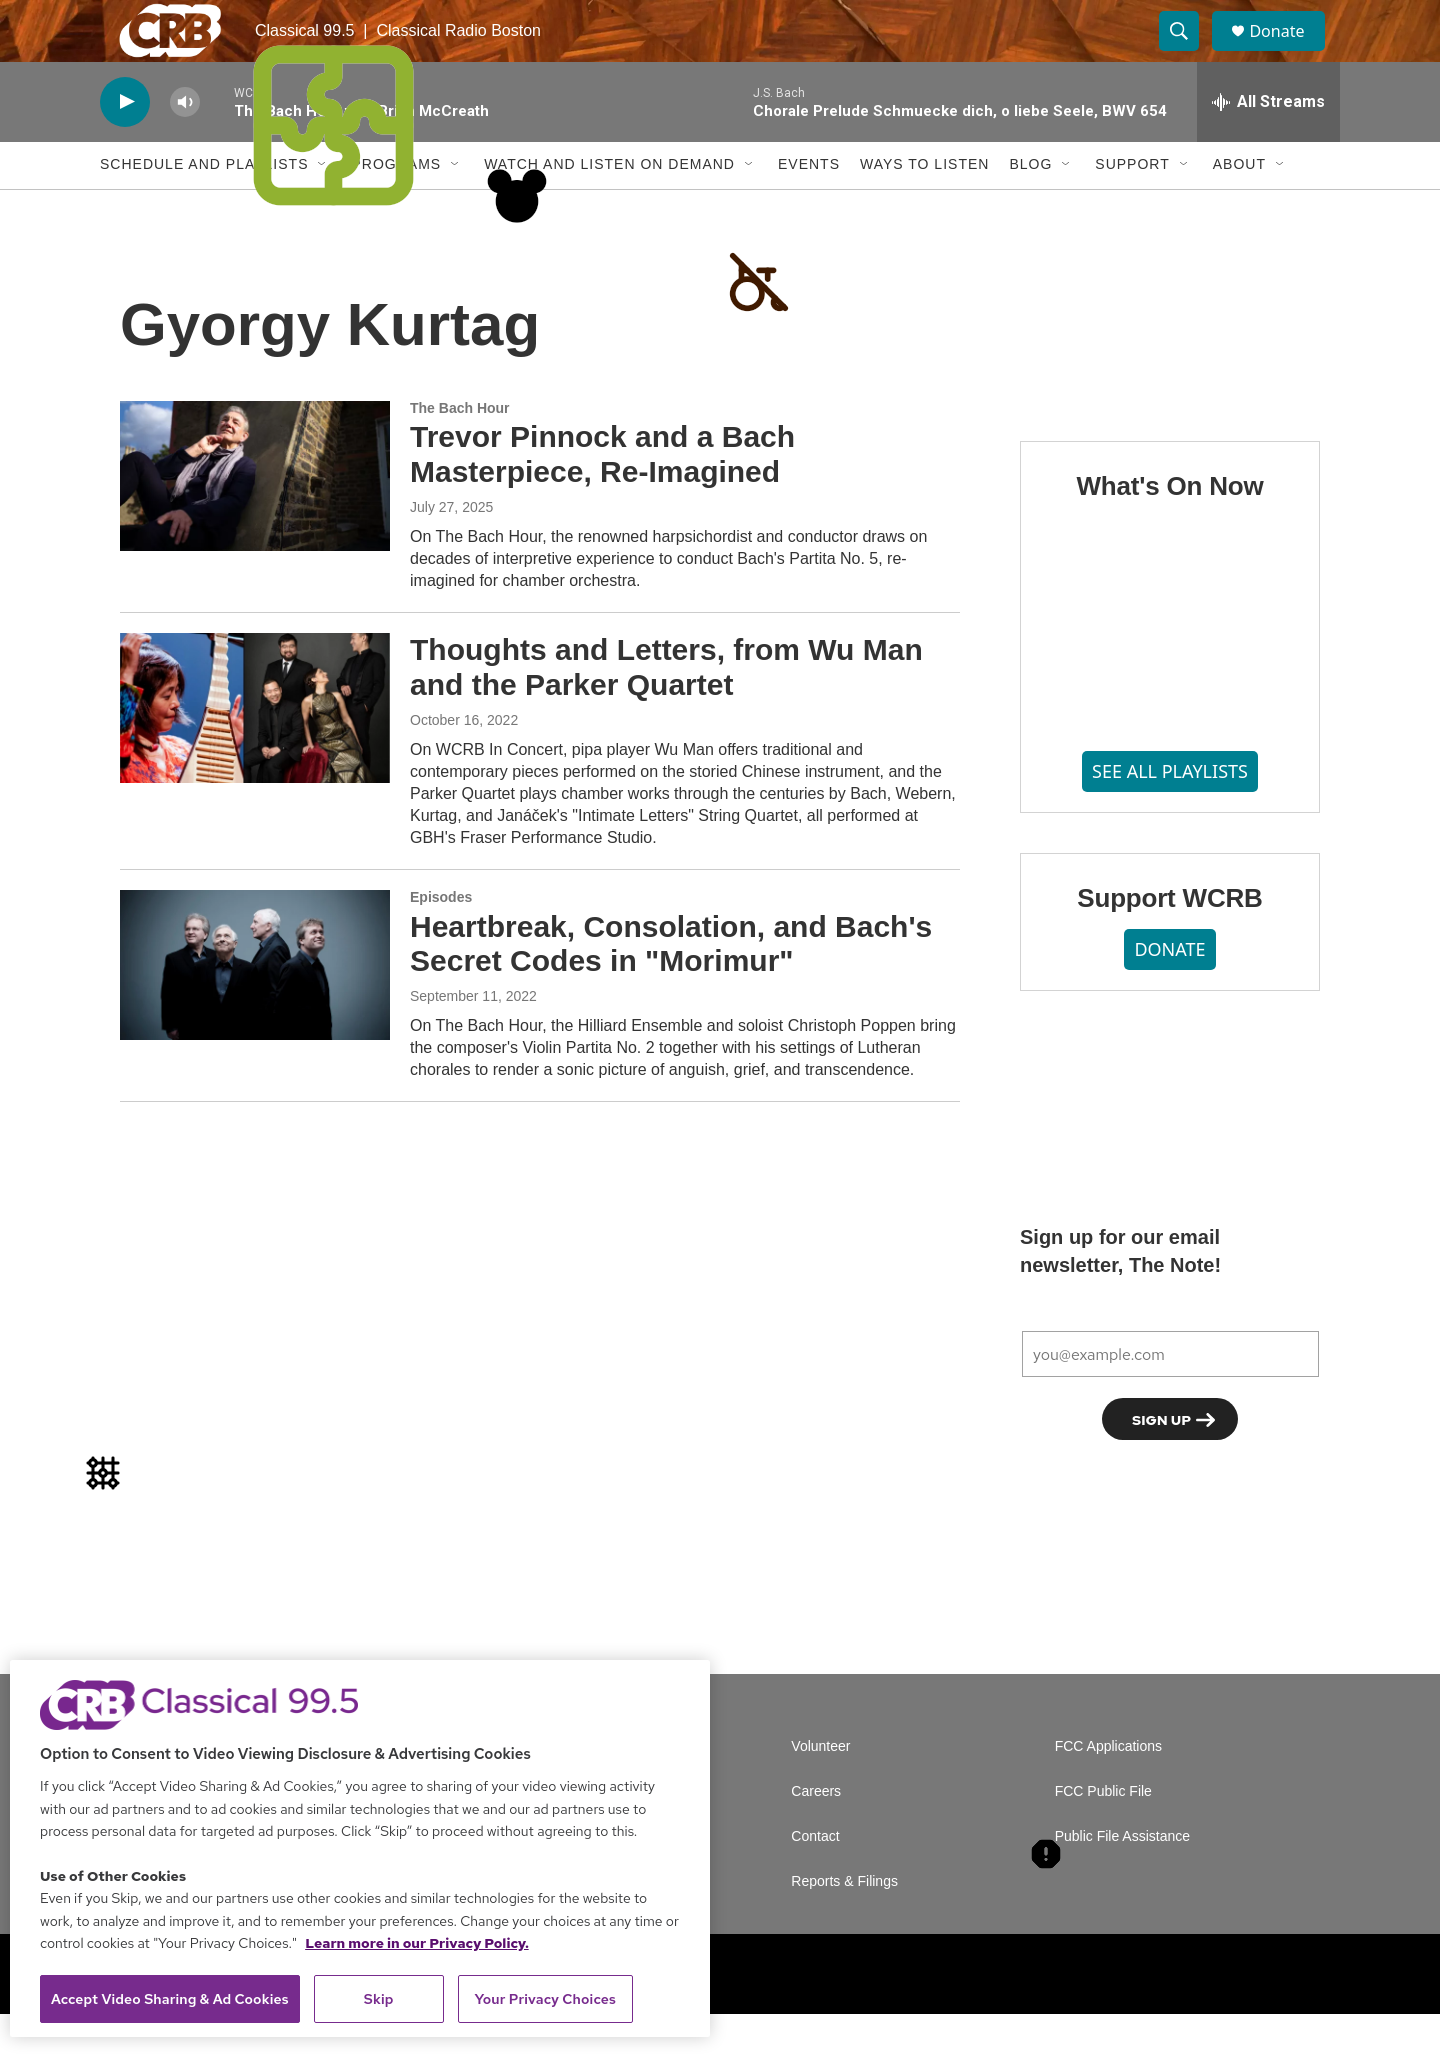 This screenshot has height=2057, width=1440. Describe the element at coordinates (517, 196) in the screenshot. I see `access disney content or services` at that location.